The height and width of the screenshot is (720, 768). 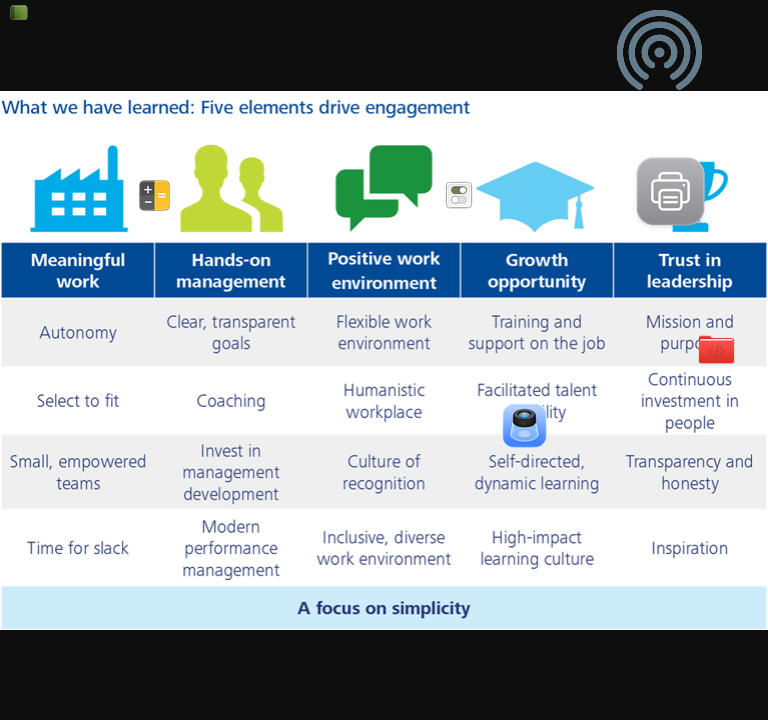 I want to click on access printer settings and preferences, so click(x=670, y=192).